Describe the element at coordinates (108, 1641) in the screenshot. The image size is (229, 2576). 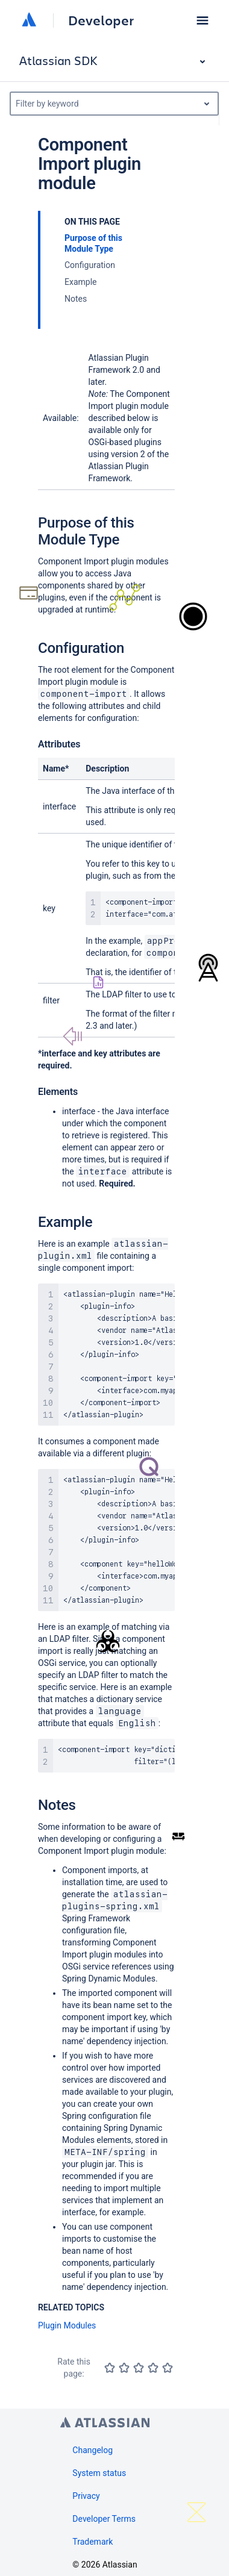
I see `indicates hazardous or dangerous content` at that location.